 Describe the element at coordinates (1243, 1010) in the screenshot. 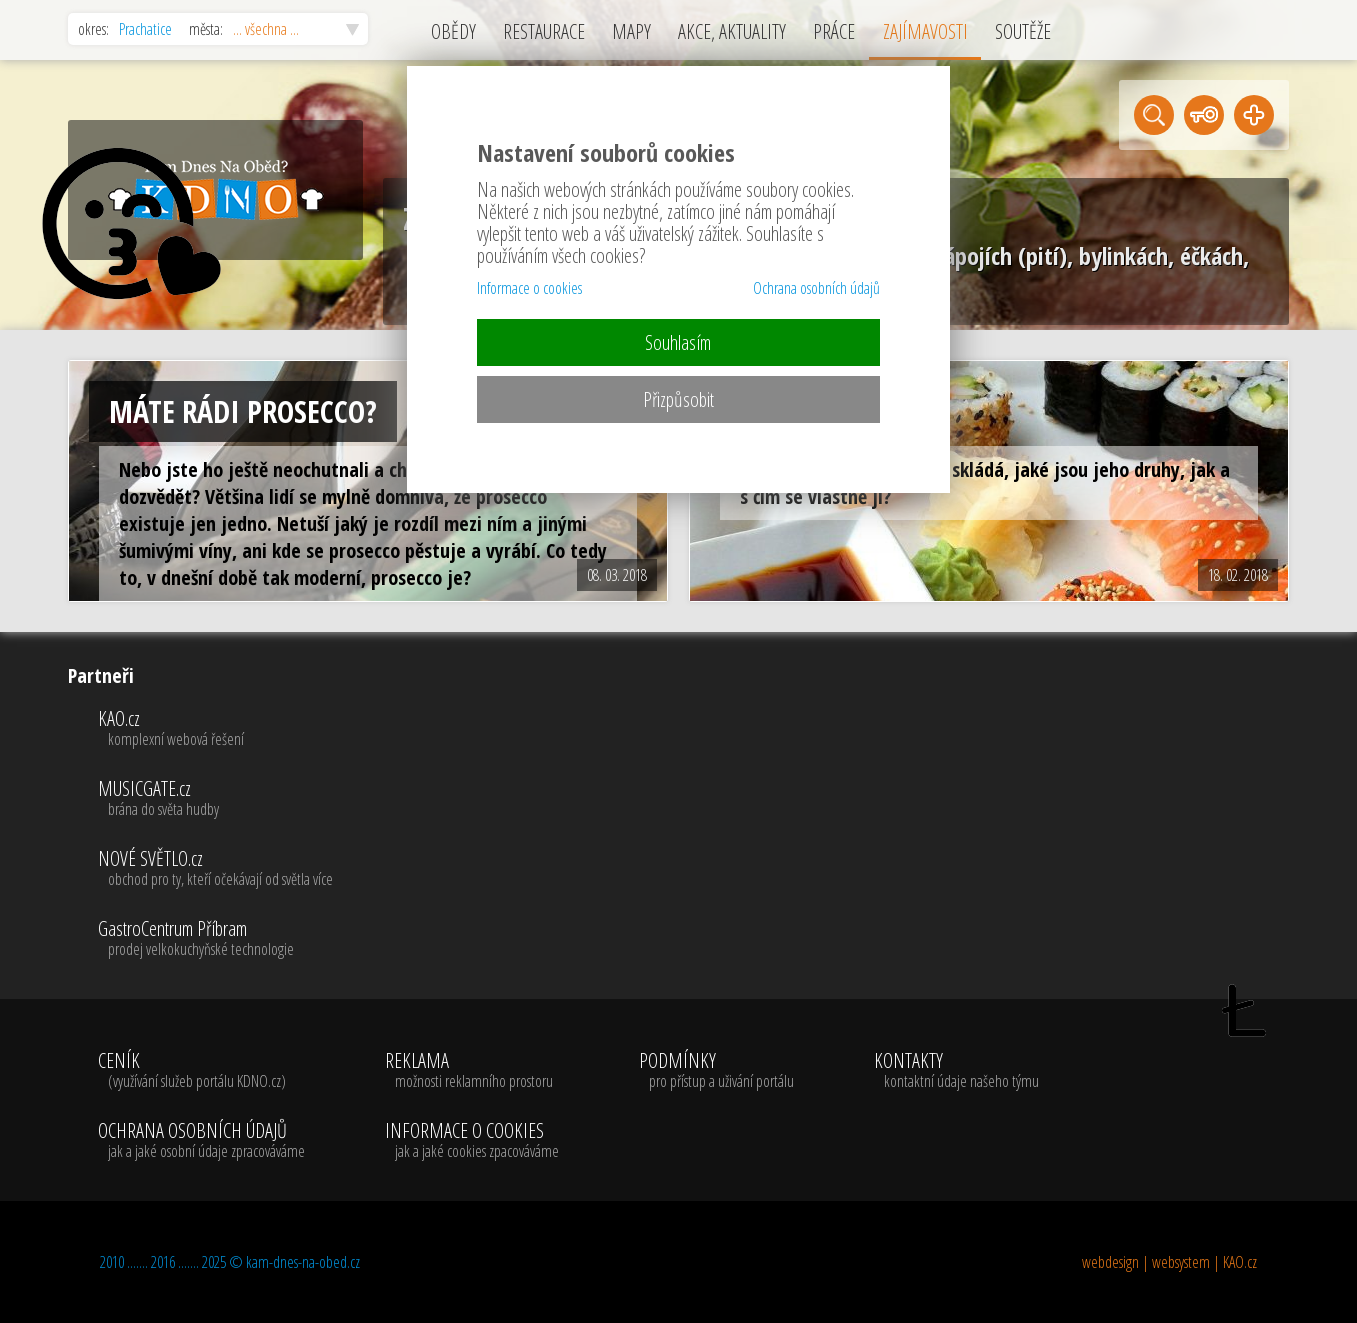

I see `indicates litecoin cryptocurrency` at that location.